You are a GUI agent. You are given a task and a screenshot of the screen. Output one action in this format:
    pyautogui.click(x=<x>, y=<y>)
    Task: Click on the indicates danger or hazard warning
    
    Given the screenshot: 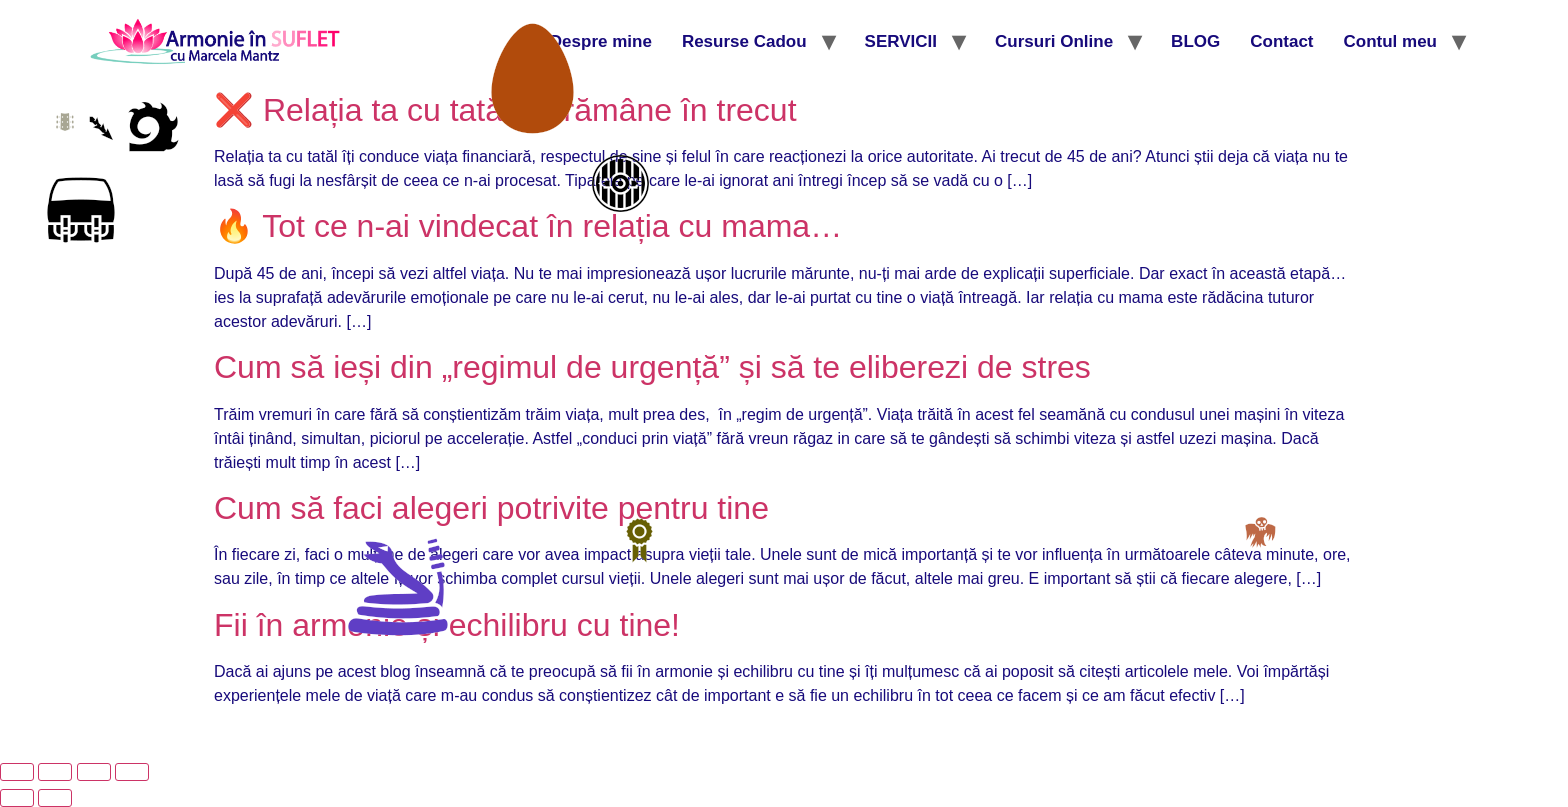 What is the action you would take?
    pyautogui.click(x=398, y=587)
    